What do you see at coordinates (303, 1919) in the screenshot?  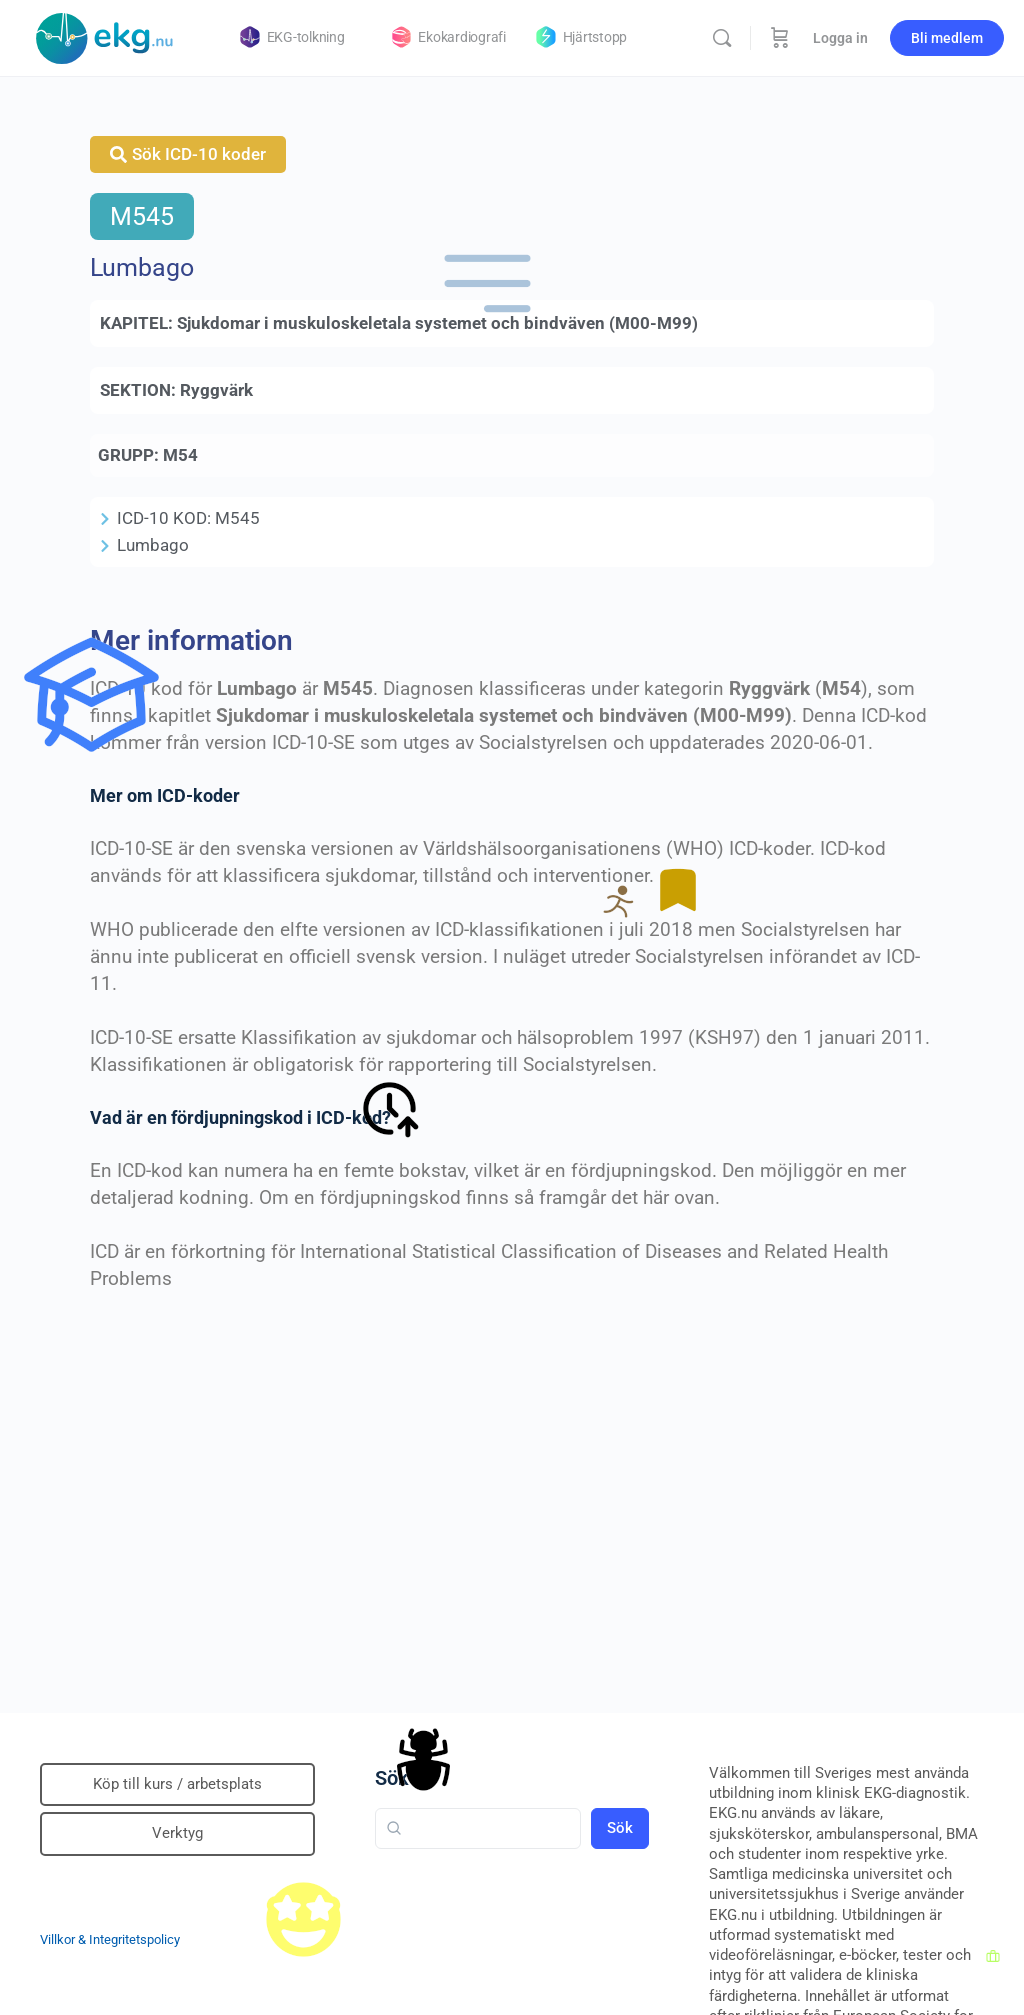 I see `indicates a top-rated or favorite item` at bounding box center [303, 1919].